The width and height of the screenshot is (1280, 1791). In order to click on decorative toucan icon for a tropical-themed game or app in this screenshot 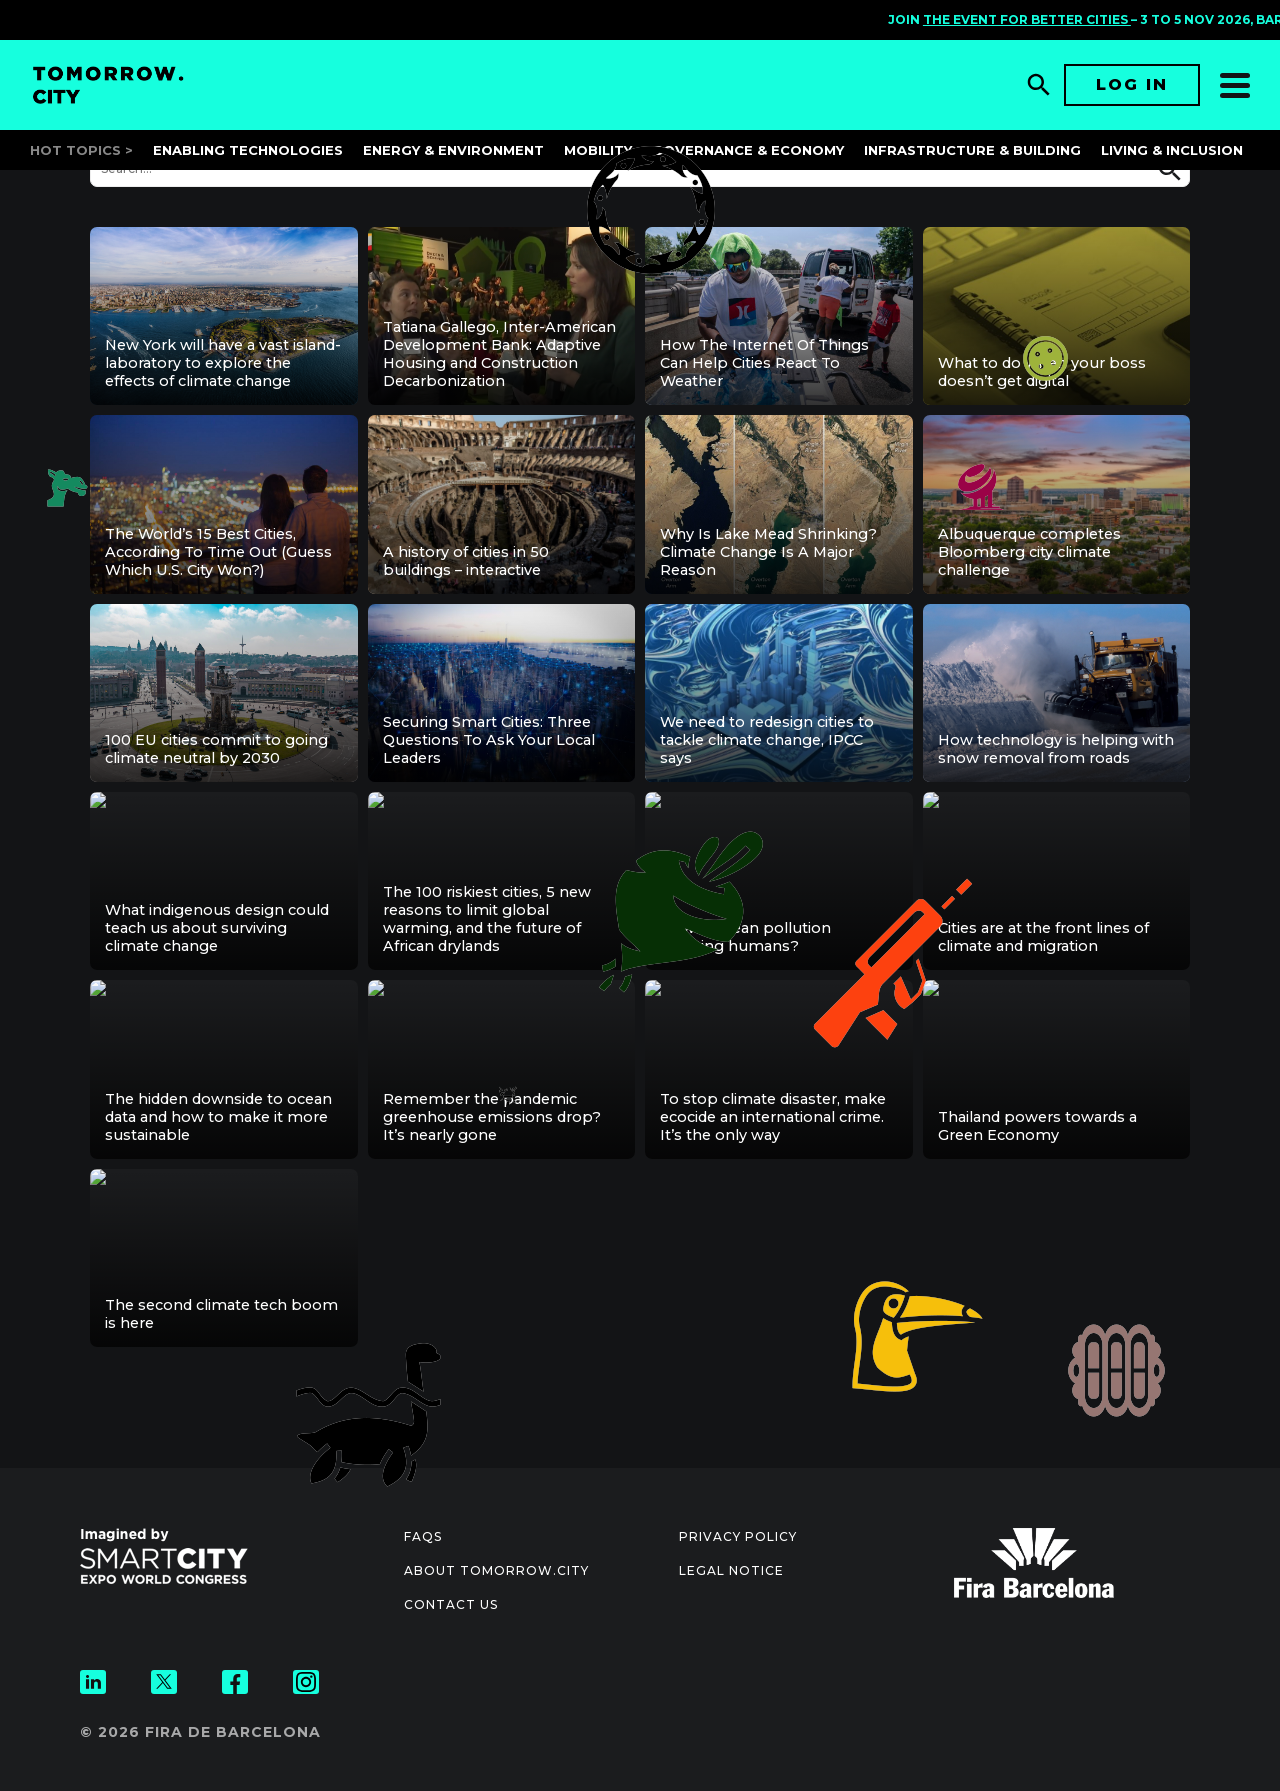, I will do `click(917, 1336)`.